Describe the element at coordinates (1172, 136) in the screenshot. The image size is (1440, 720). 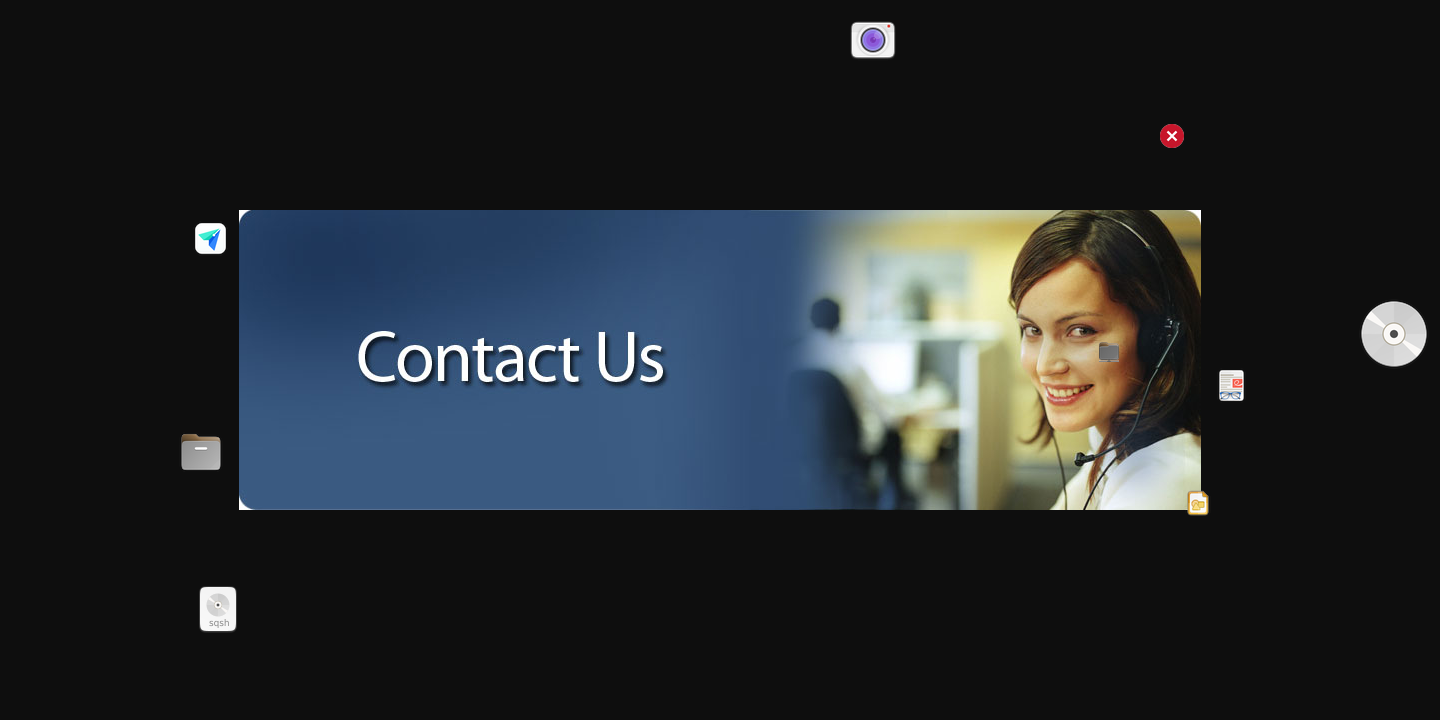
I see `stop or cancel the current action` at that location.